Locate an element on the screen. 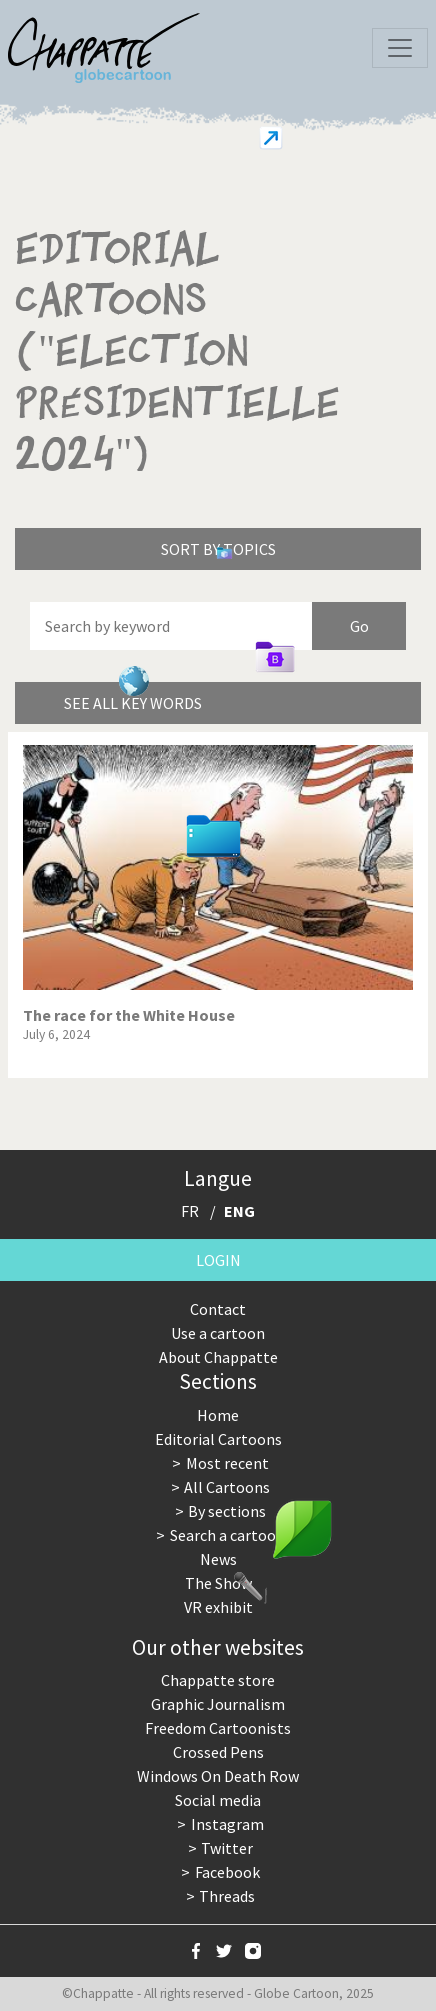 Image resolution: width=436 pixels, height=2011 pixels. open the 3D objects folder is located at coordinates (224, 553).